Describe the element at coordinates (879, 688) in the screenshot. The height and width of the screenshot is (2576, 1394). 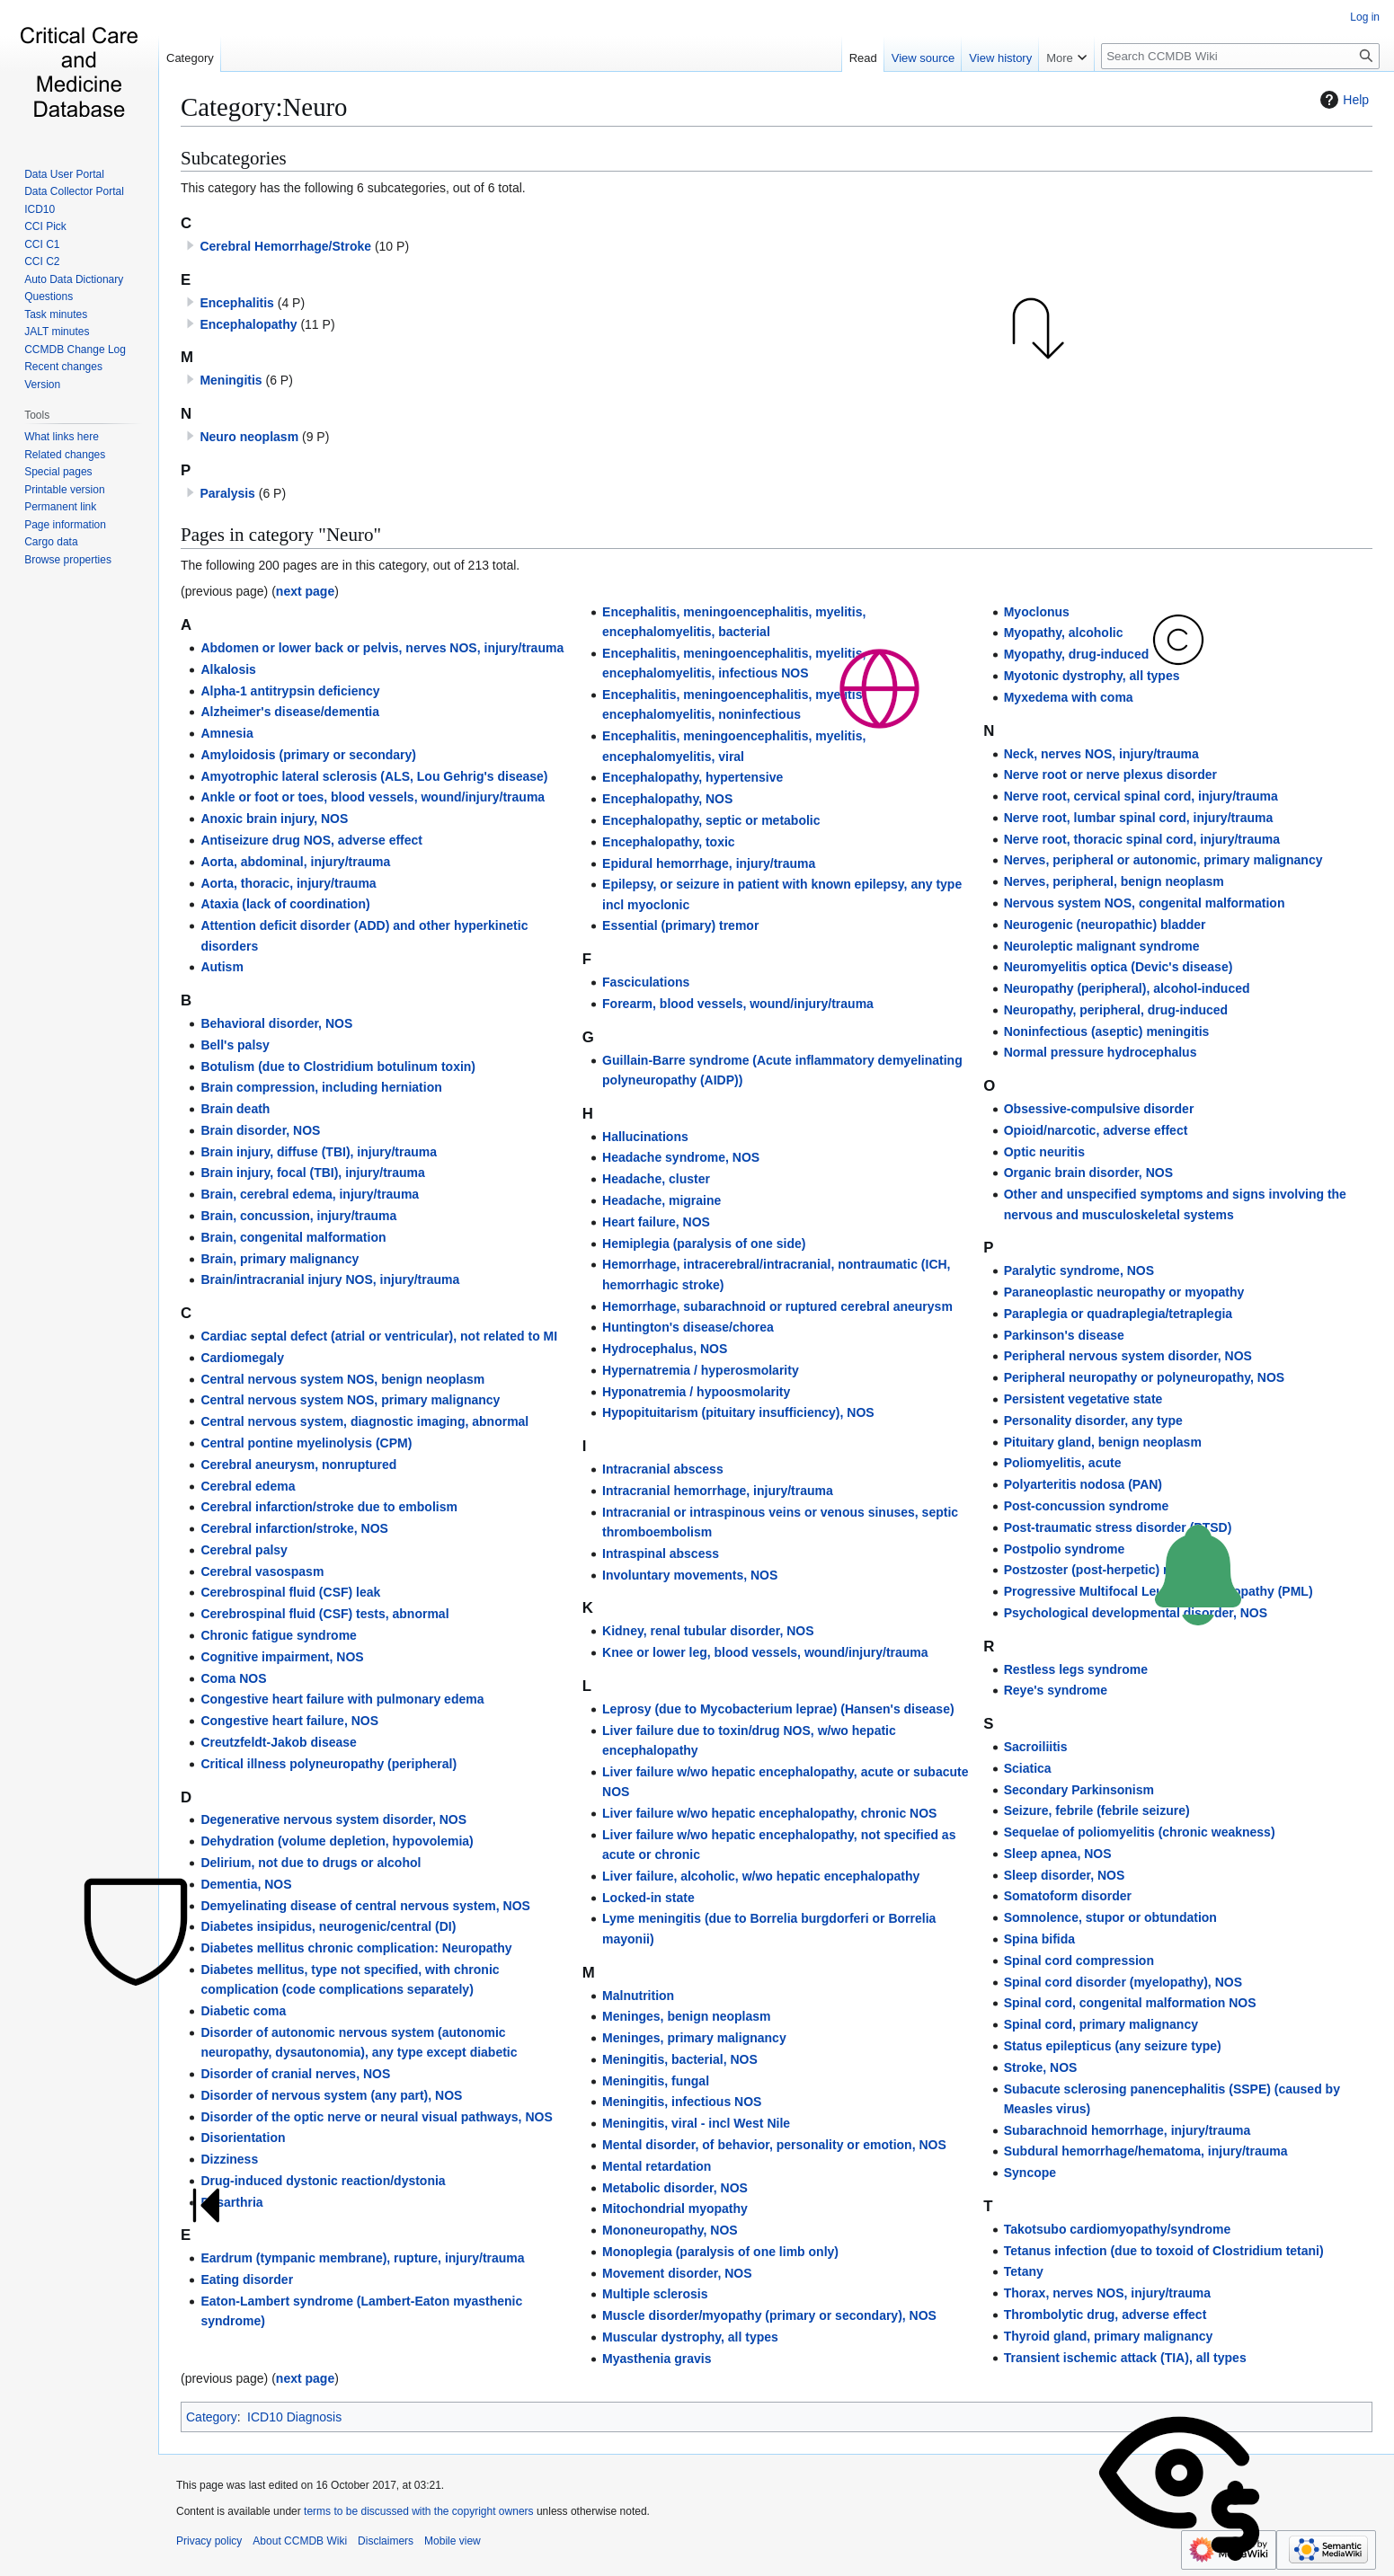
I see `switch to global or worldwide view` at that location.